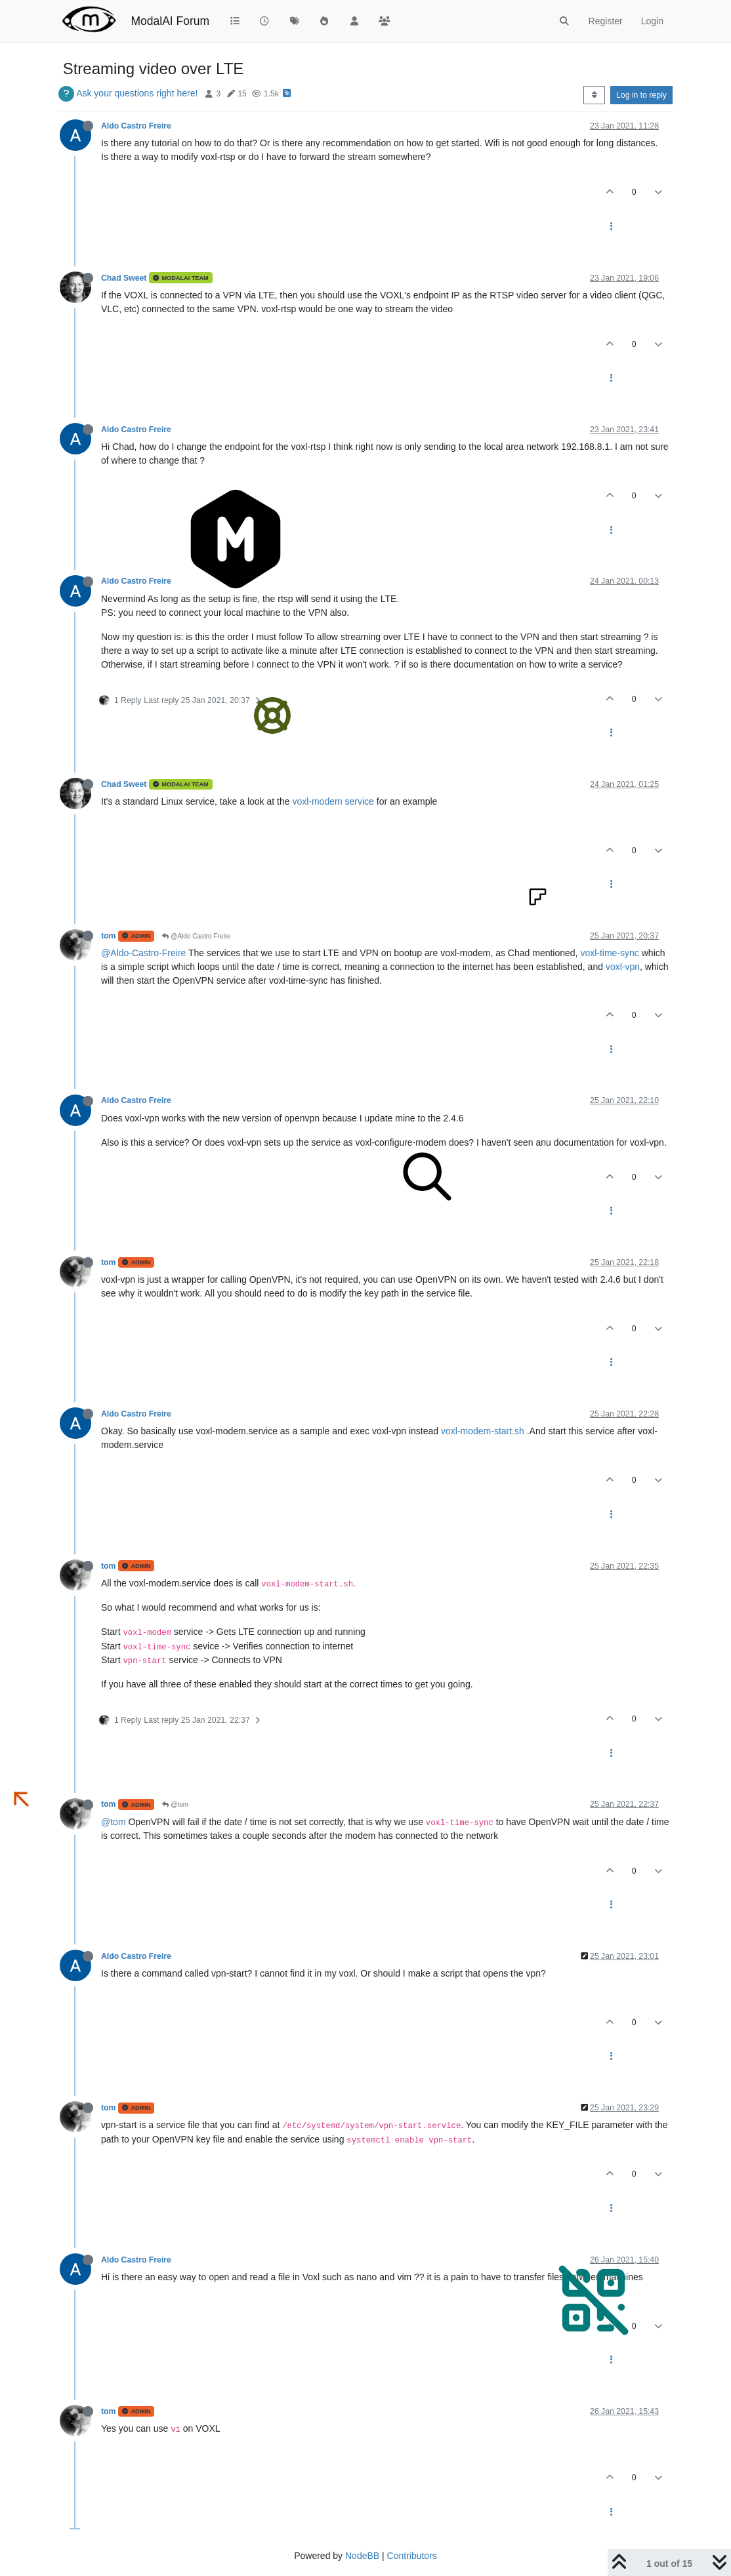 The height and width of the screenshot is (2576, 731). What do you see at coordinates (21, 1799) in the screenshot?
I see `navigate back to previous screen` at bounding box center [21, 1799].